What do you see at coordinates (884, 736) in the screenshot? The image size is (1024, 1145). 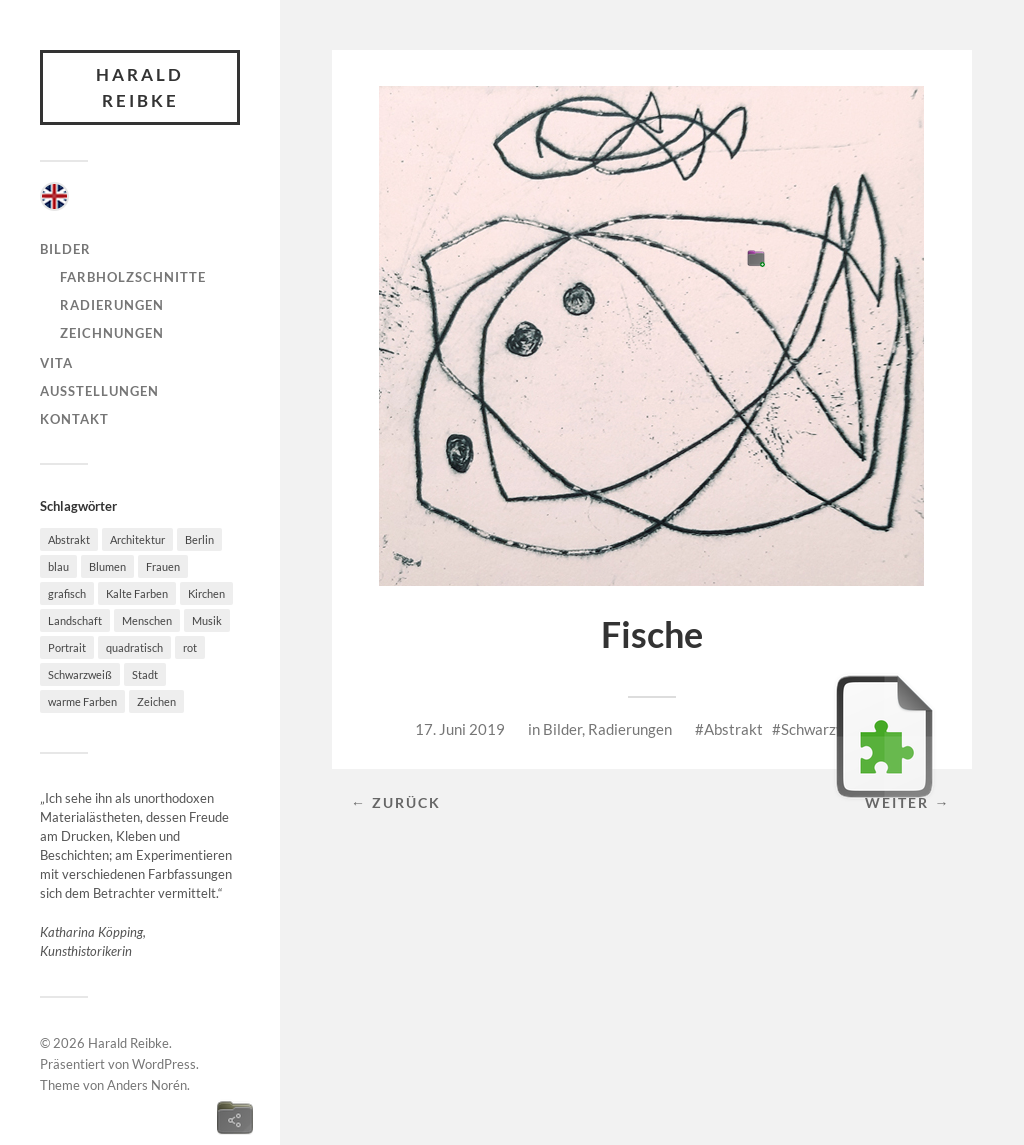 I see `openoffice or libreoffice extension file` at bounding box center [884, 736].